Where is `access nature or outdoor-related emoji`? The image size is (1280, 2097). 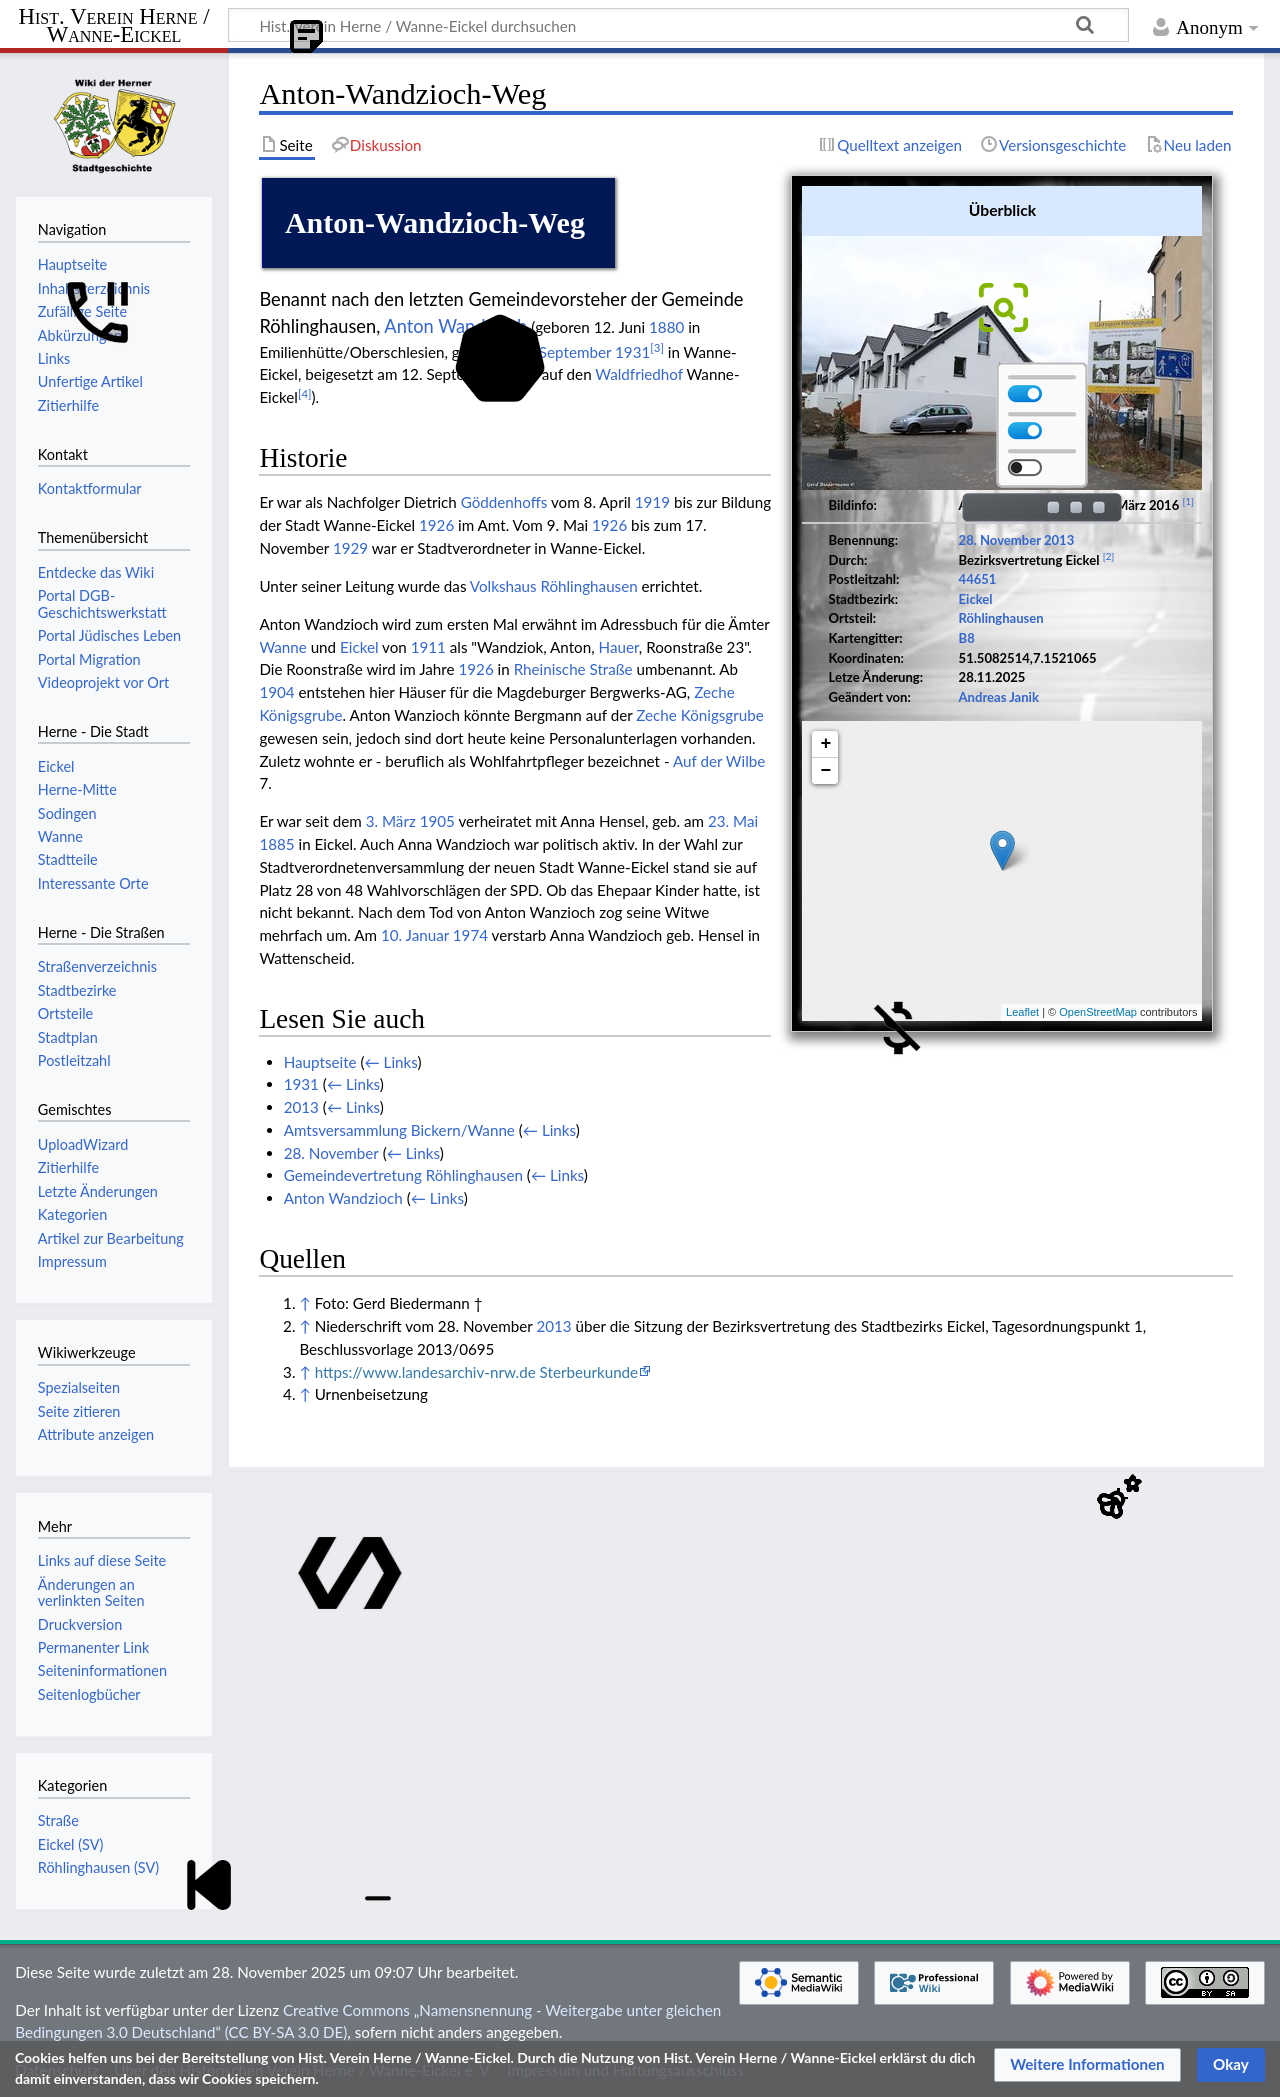
access nature or outdoor-related emoji is located at coordinates (1119, 1496).